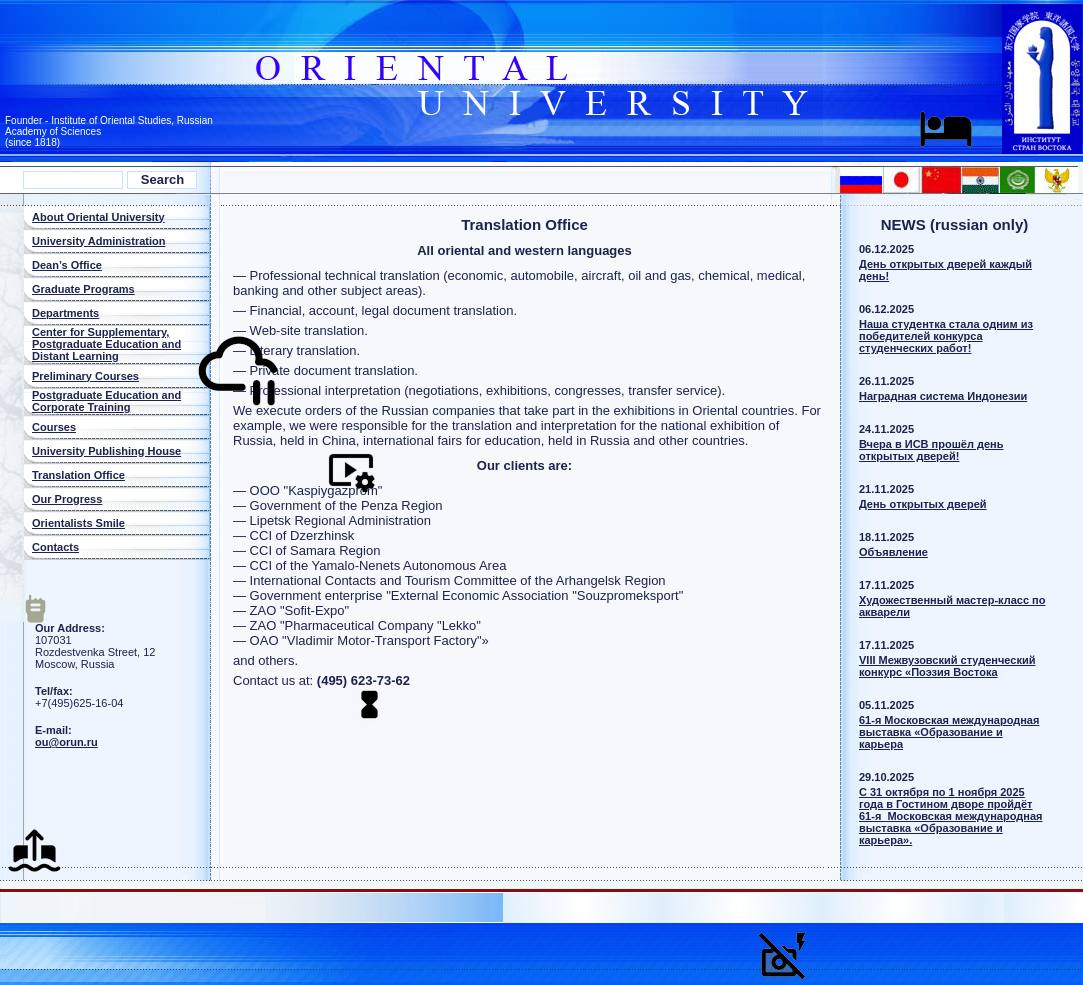 This screenshot has width=1083, height=985. I want to click on pause cloud sync or upload, so click(238, 365).